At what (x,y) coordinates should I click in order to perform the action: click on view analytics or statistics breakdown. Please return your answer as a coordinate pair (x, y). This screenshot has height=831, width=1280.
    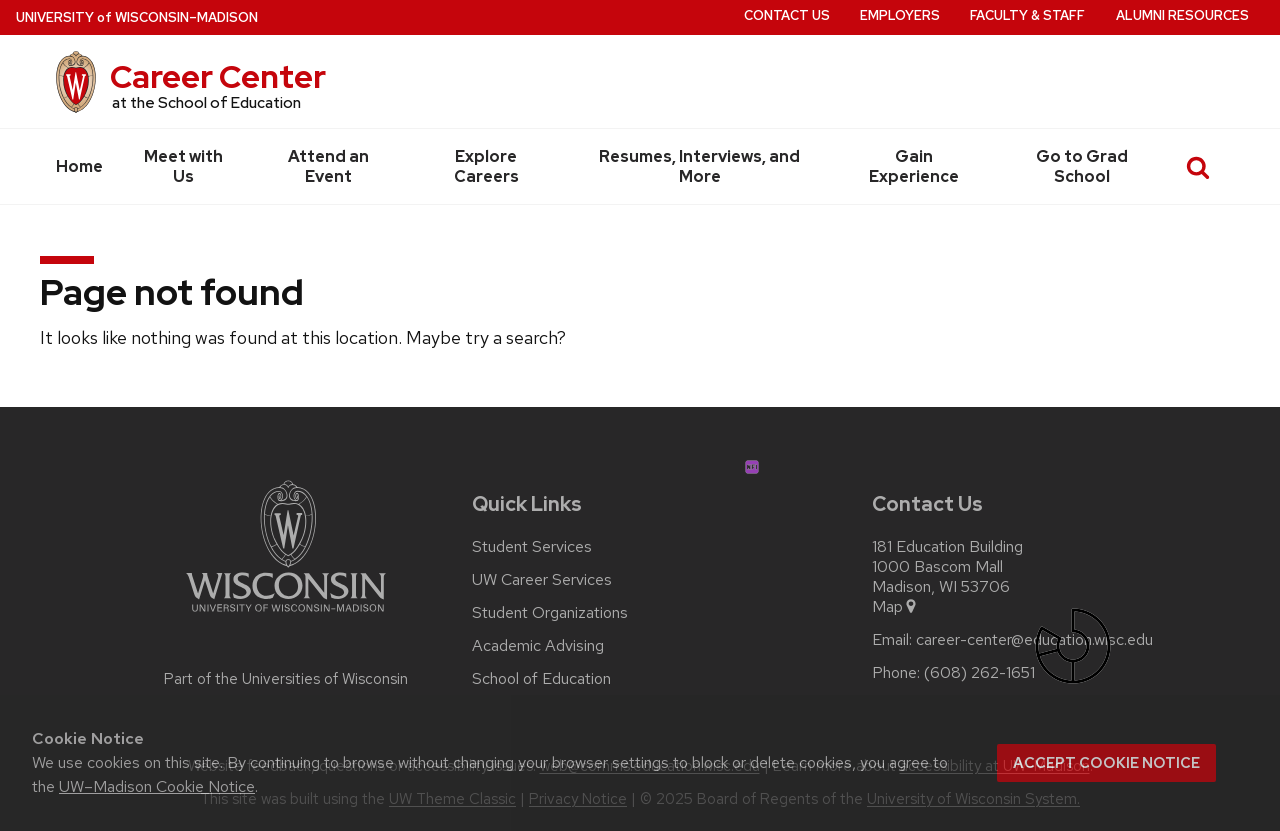
    Looking at the image, I should click on (1073, 646).